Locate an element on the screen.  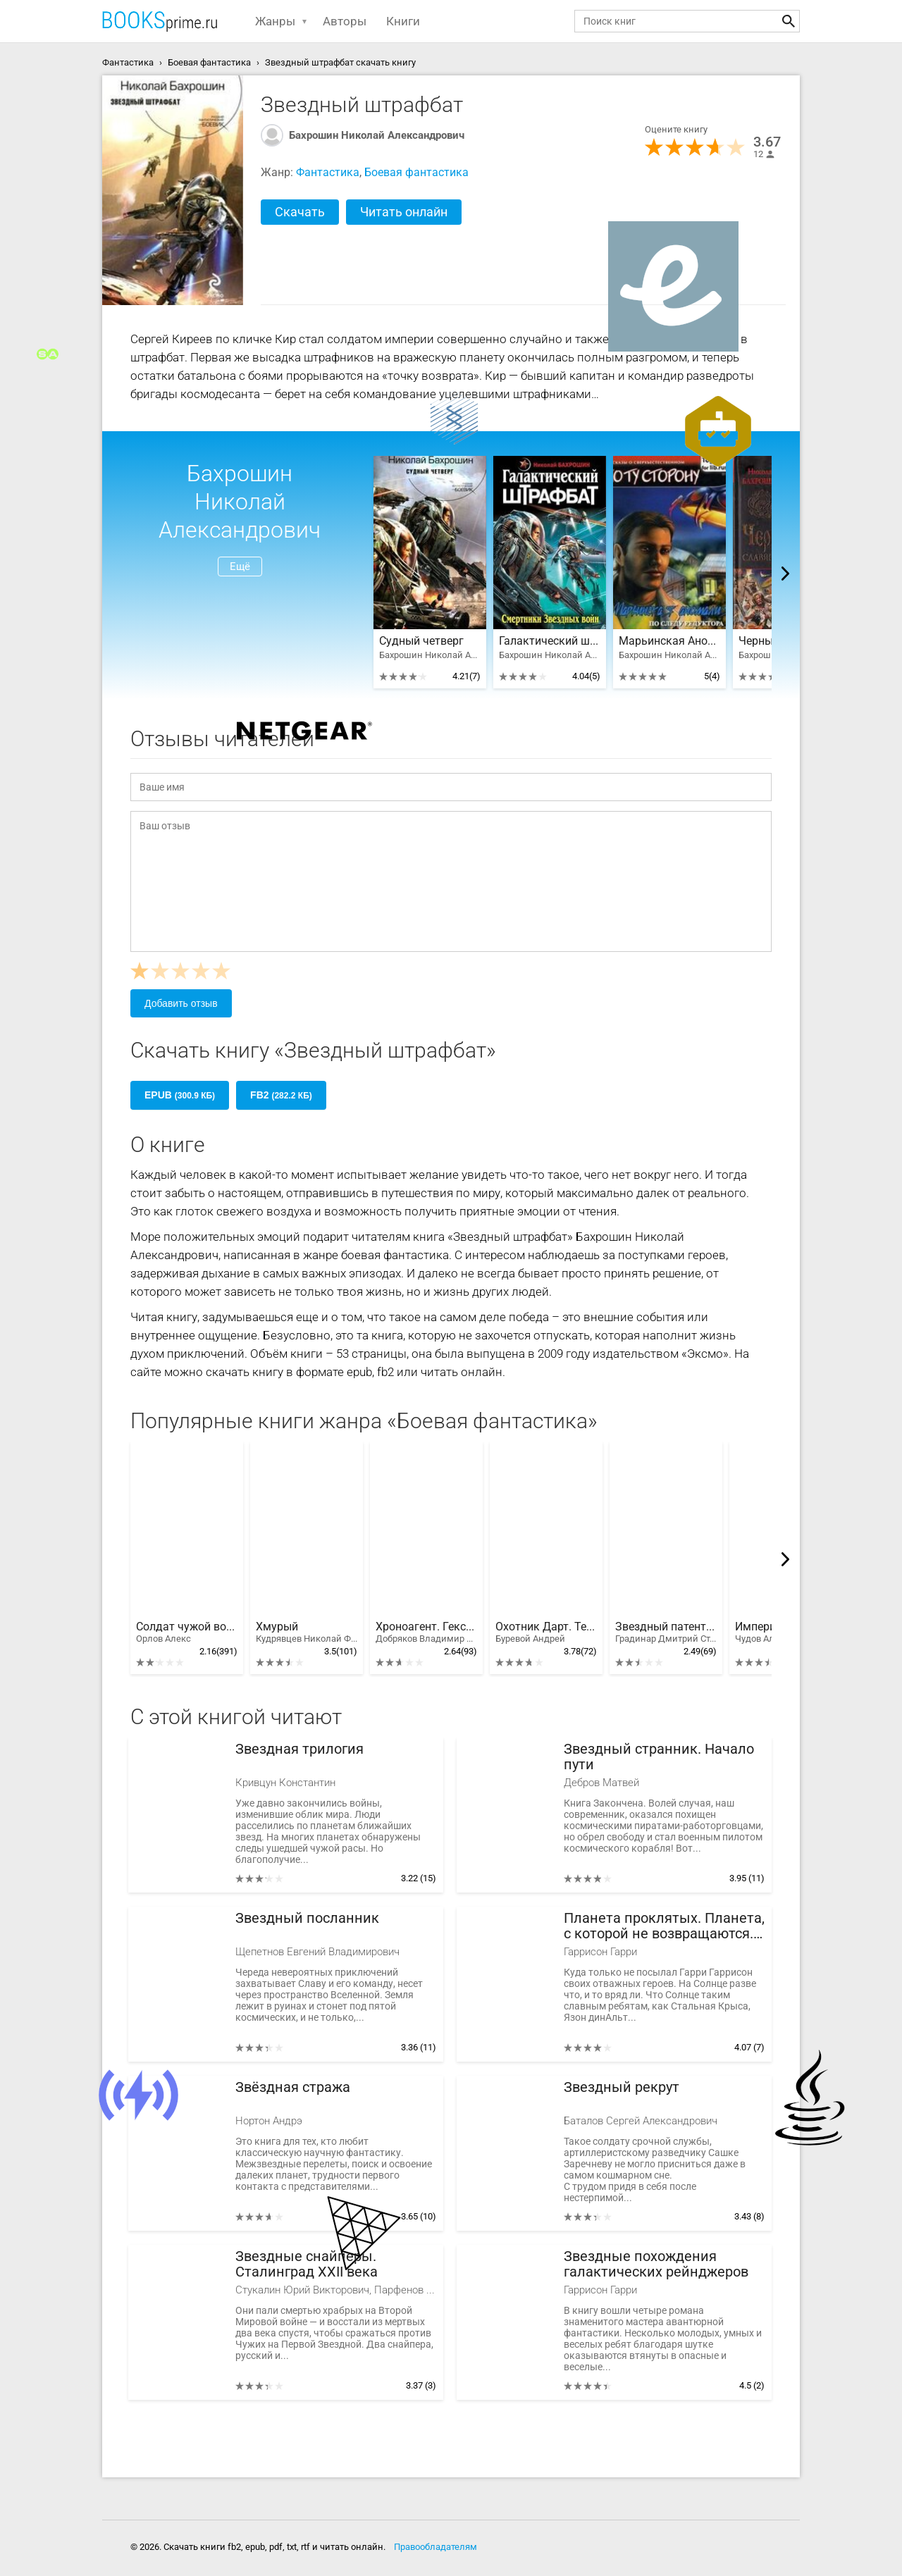
ember.js framework logo is located at coordinates (673, 286).